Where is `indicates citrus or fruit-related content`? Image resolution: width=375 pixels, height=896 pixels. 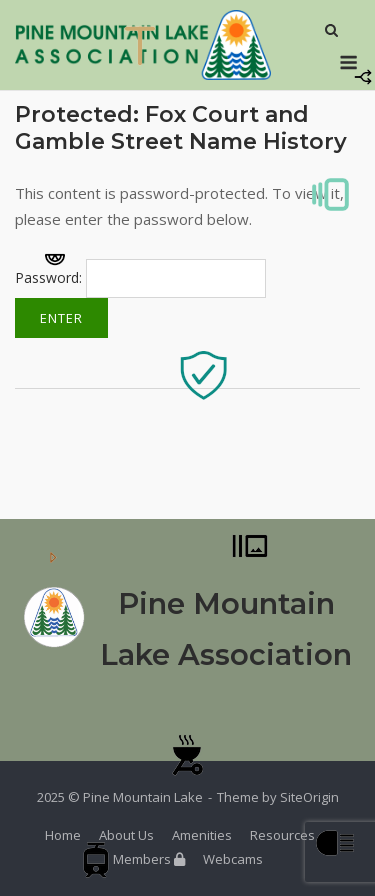
indicates citrus or fruit-related content is located at coordinates (55, 258).